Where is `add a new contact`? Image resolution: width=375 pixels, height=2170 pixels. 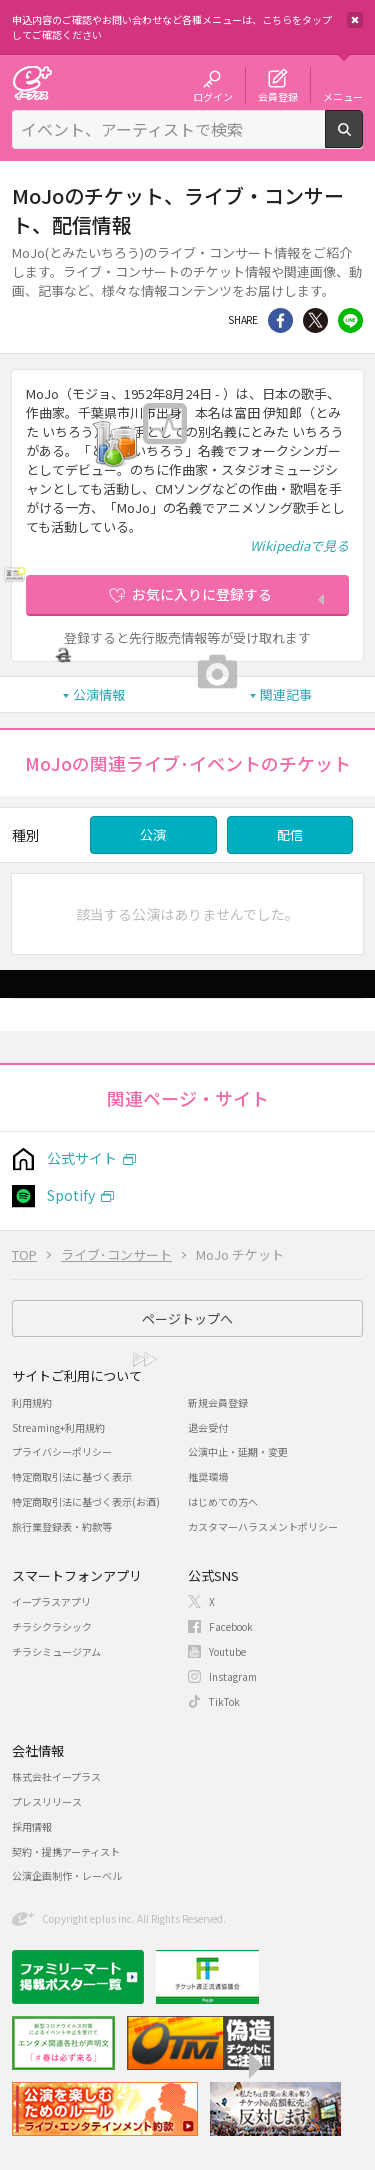
add a new contact is located at coordinates (14, 573).